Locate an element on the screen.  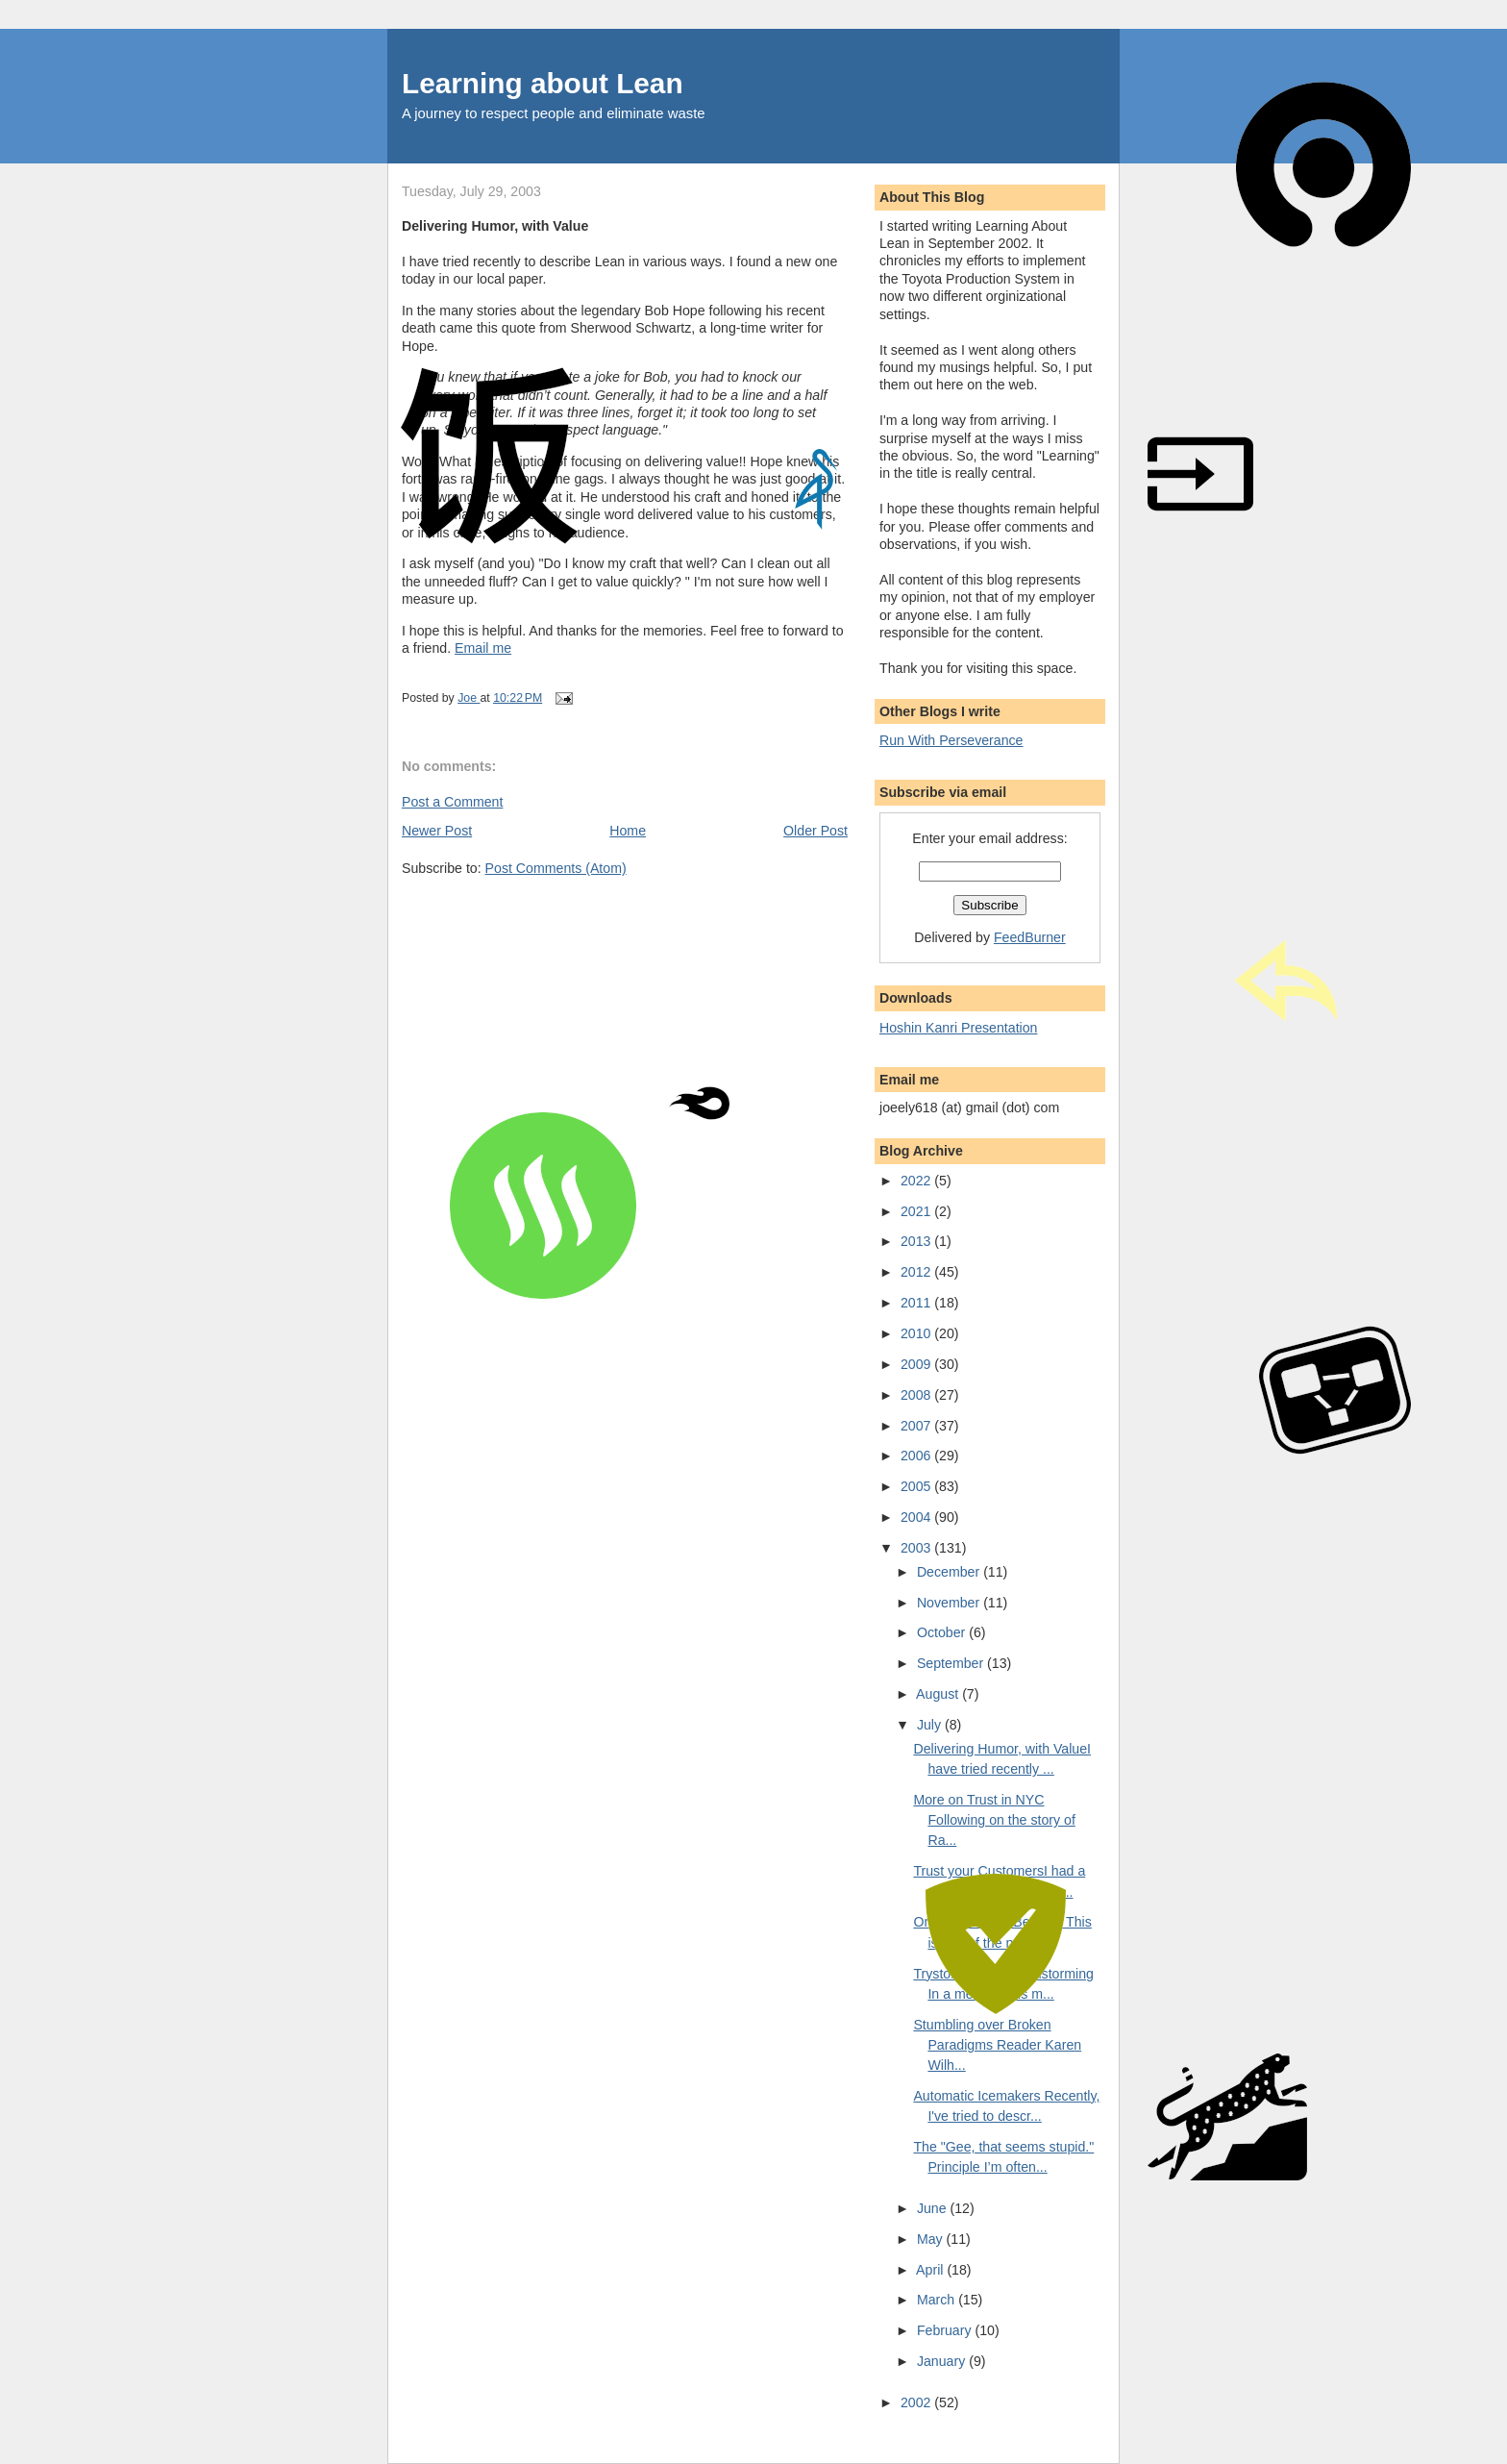
open Fanfou social media app is located at coordinates (489, 456).